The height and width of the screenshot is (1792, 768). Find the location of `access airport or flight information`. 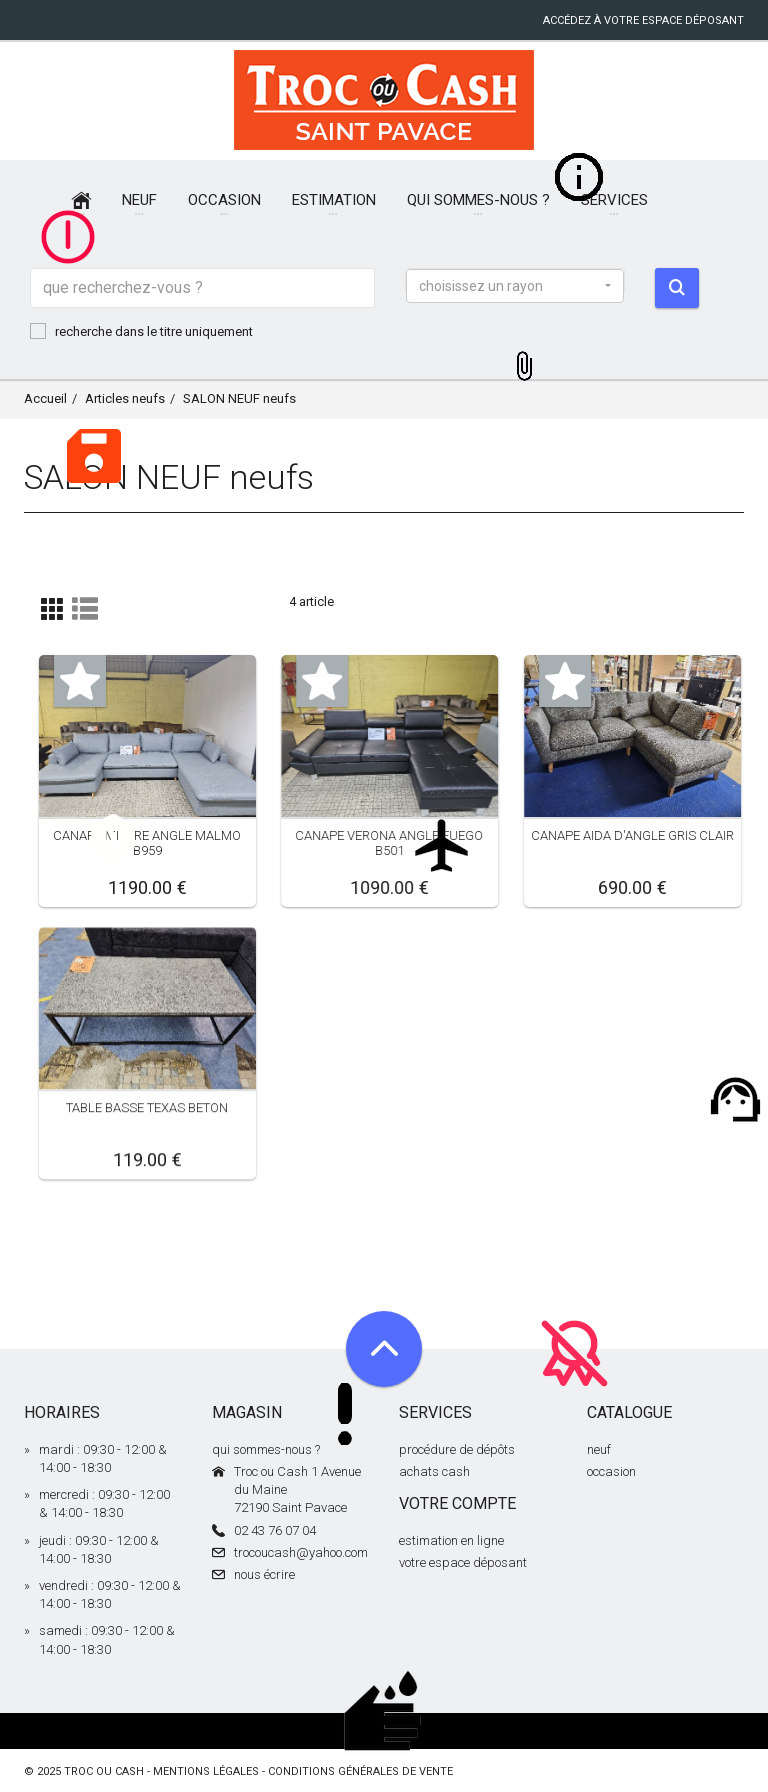

access airport or flight information is located at coordinates (441, 845).